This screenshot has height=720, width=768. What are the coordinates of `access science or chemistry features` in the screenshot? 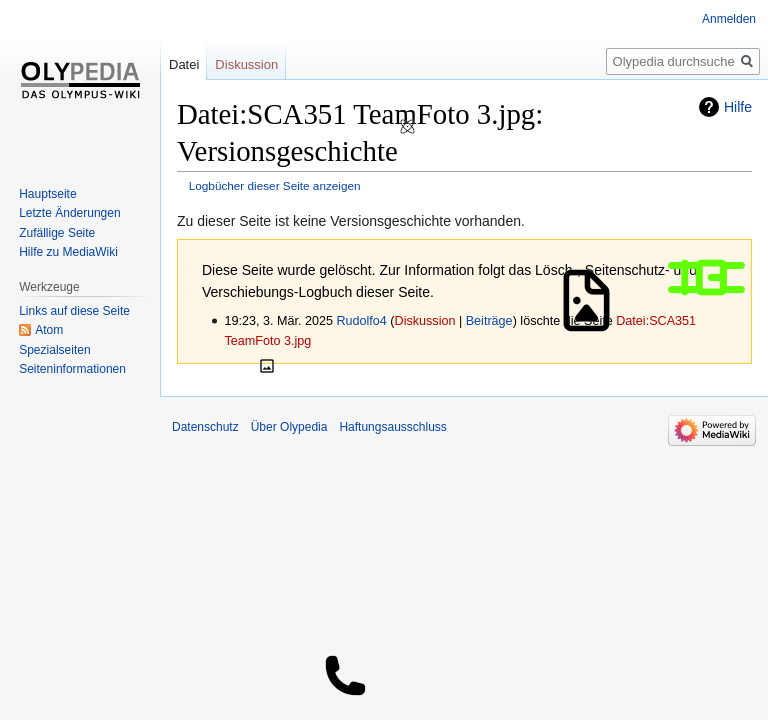 It's located at (407, 126).